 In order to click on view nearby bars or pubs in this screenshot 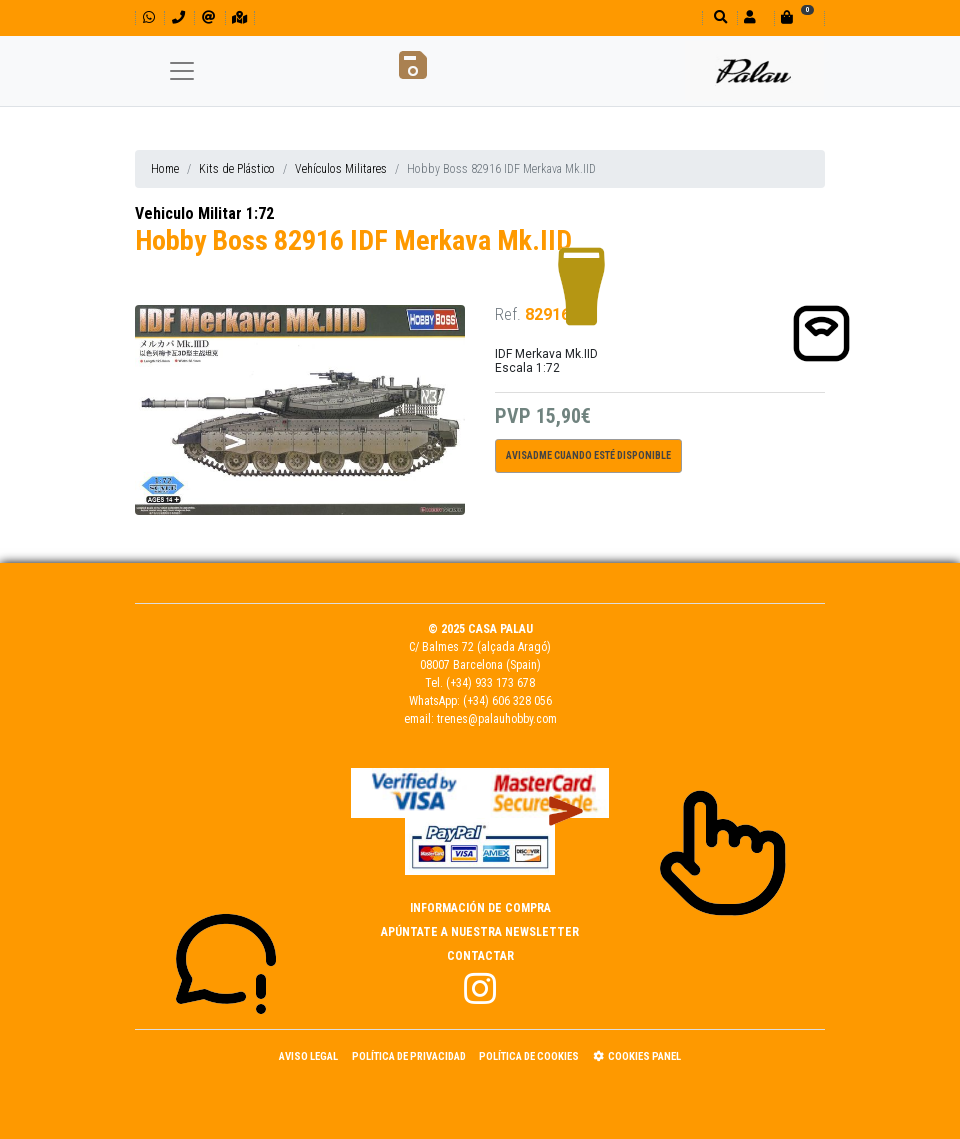, I will do `click(581, 286)`.